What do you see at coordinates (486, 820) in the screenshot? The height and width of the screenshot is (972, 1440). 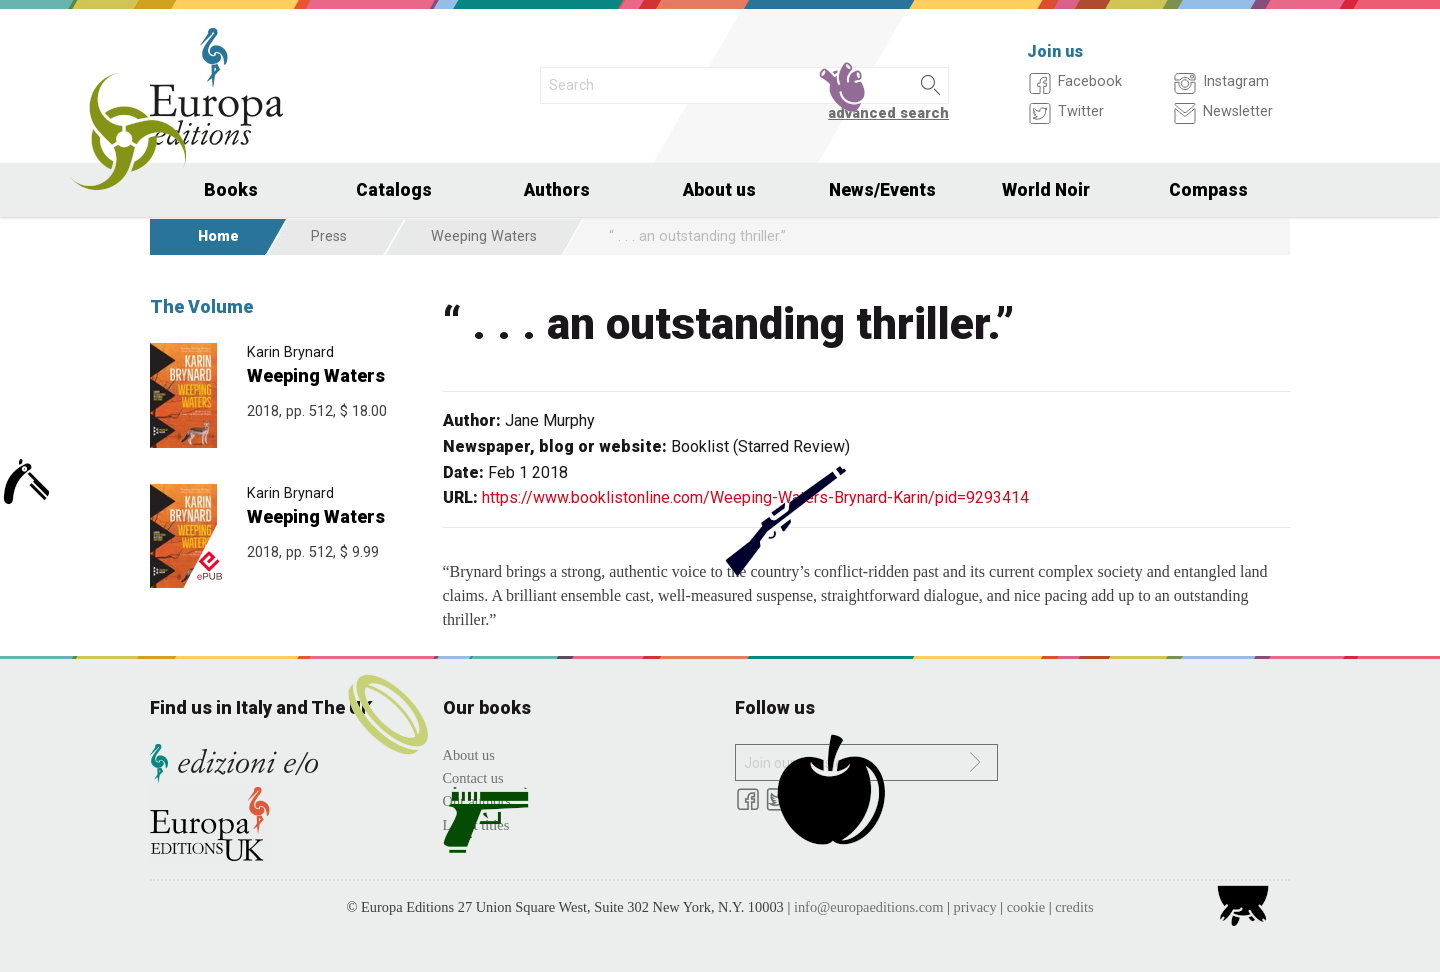 I see `access weapons inventory in game` at bounding box center [486, 820].